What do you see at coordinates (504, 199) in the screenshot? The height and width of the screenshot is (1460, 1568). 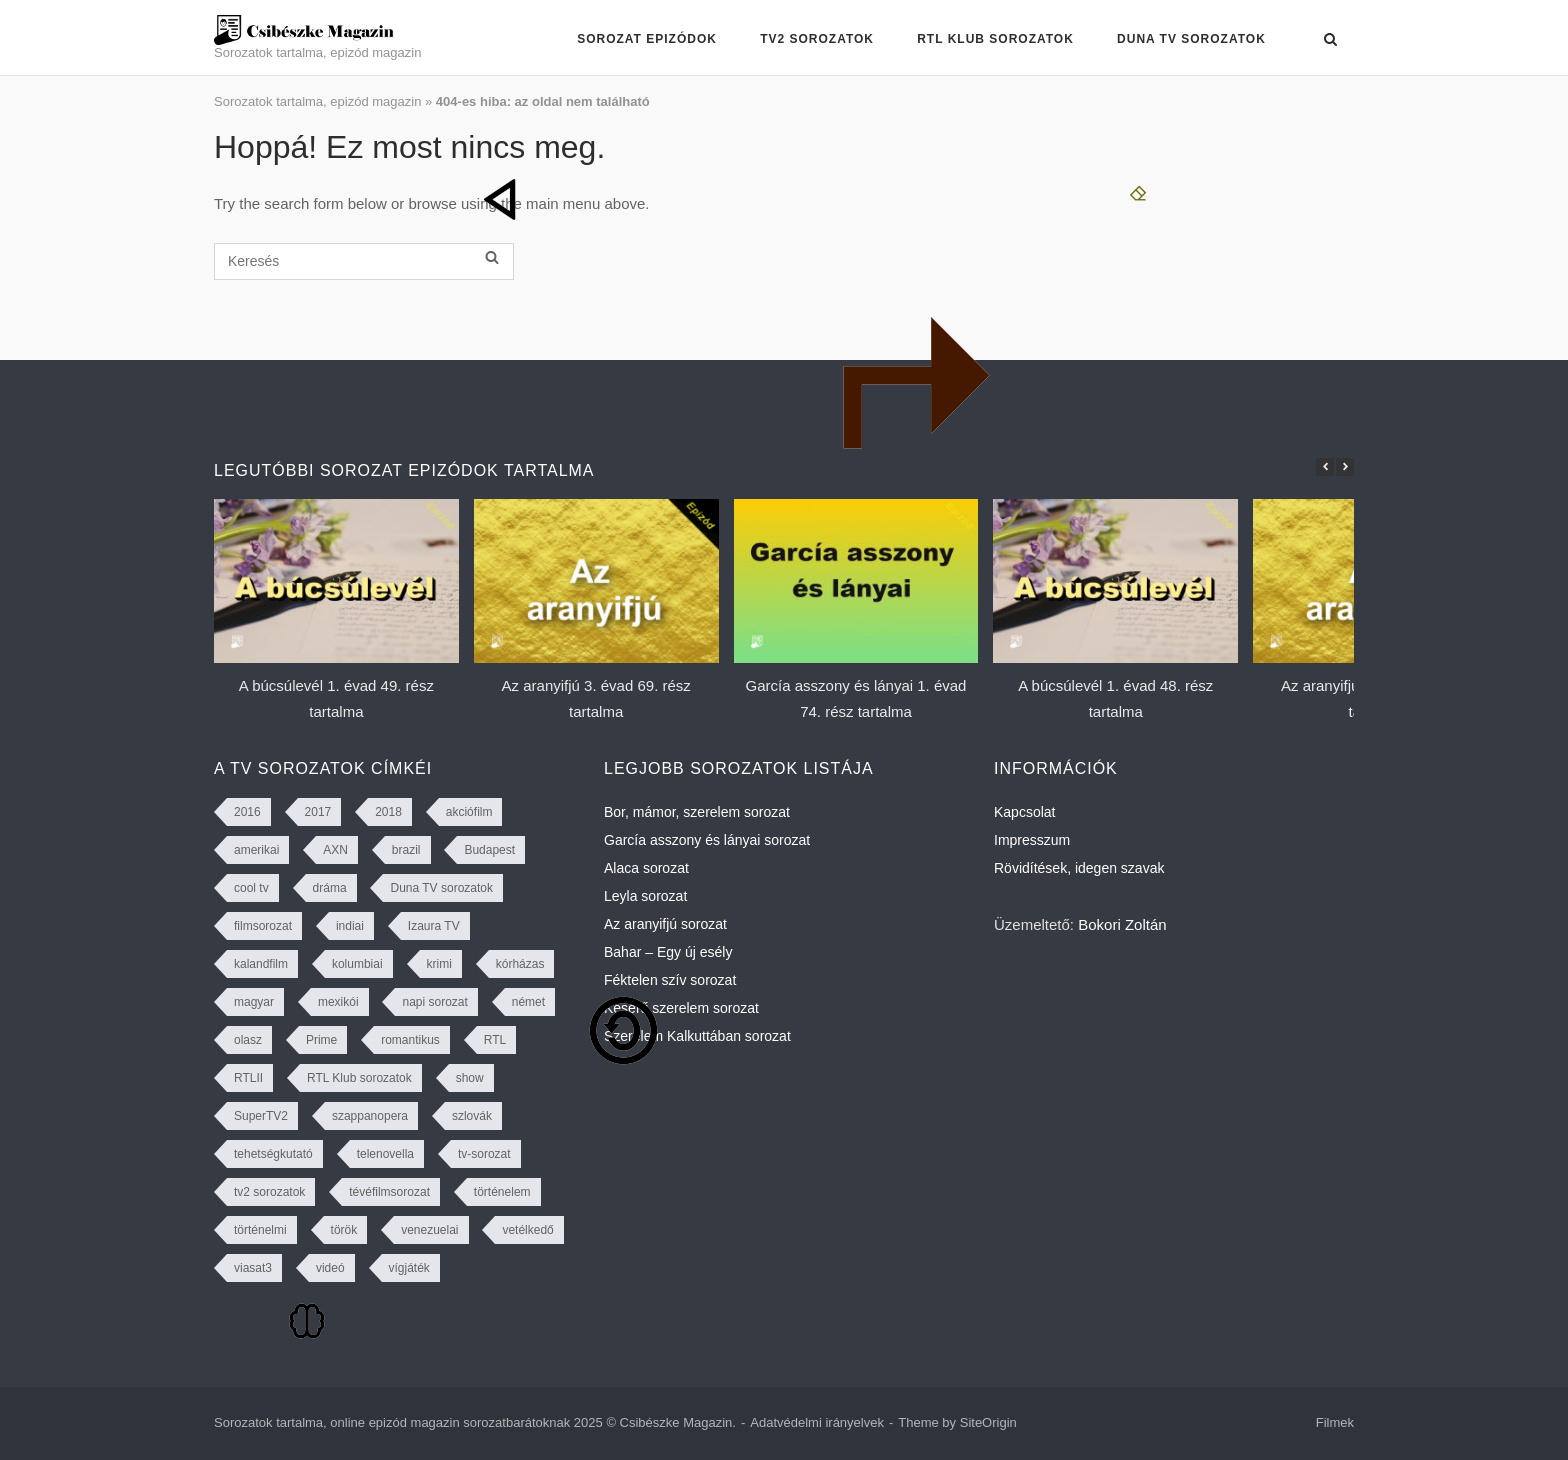 I see `play media in reverse` at bounding box center [504, 199].